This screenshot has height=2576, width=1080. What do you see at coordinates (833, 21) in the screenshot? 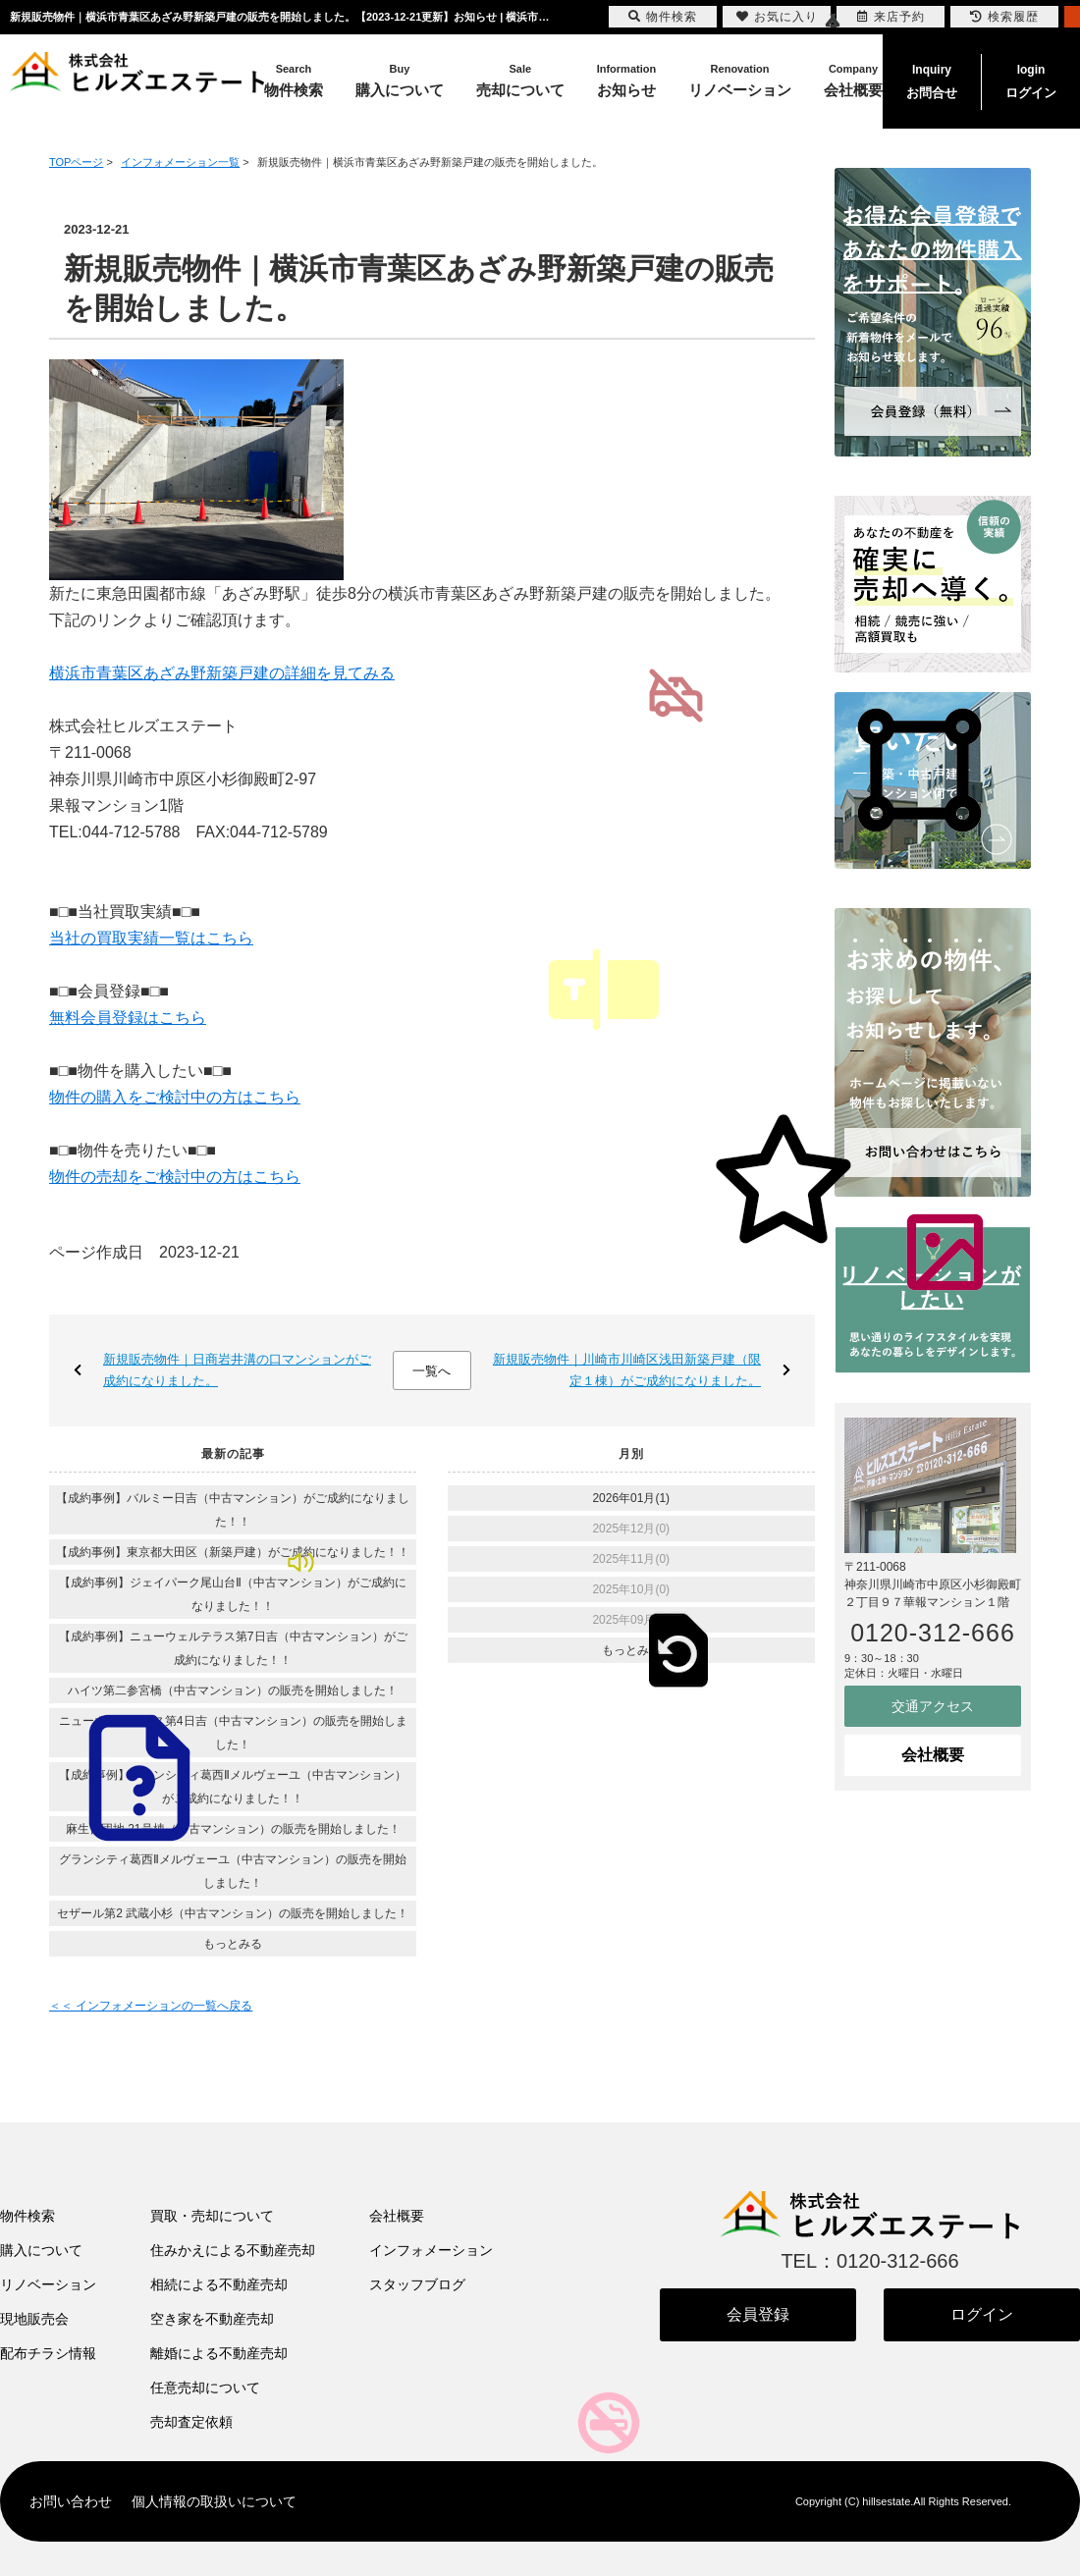
I see `find nearby campgrounds or camping sites` at bounding box center [833, 21].